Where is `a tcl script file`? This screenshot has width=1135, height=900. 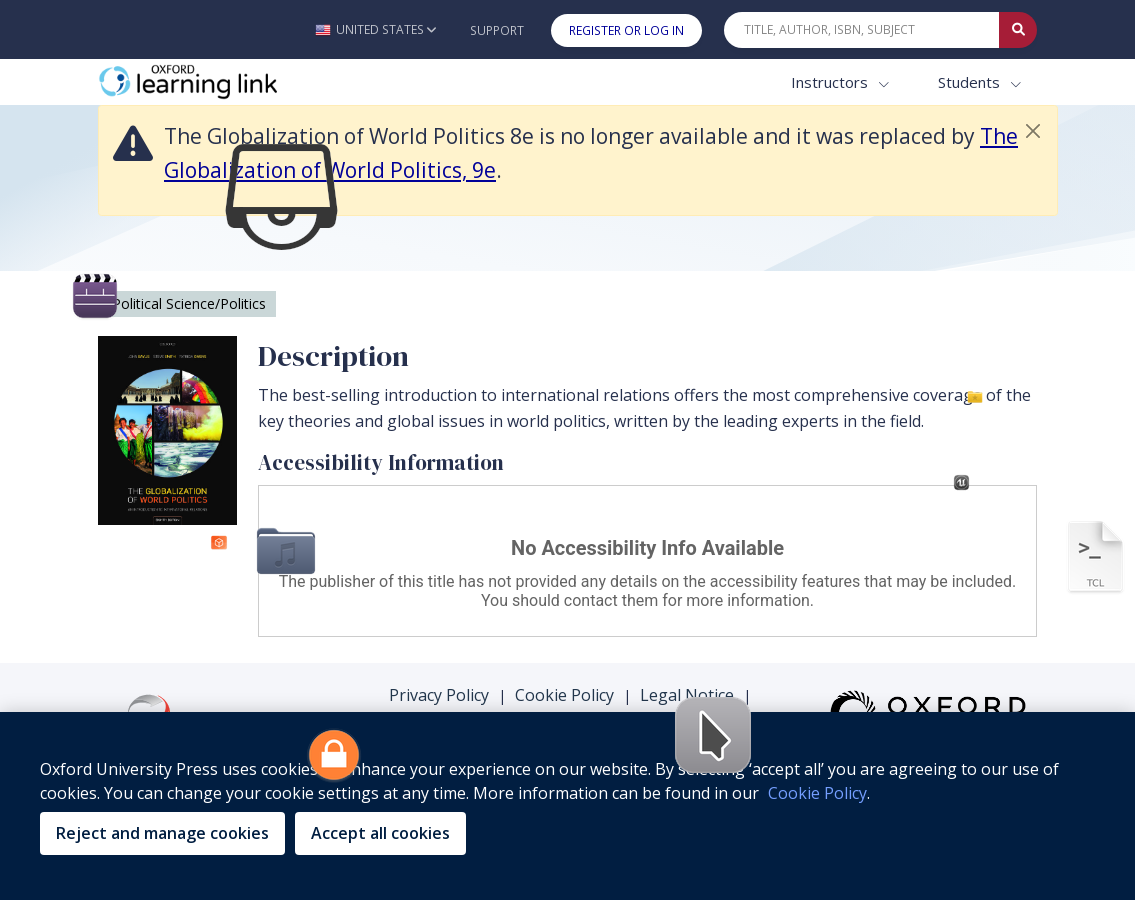
a tcl script file is located at coordinates (1095, 557).